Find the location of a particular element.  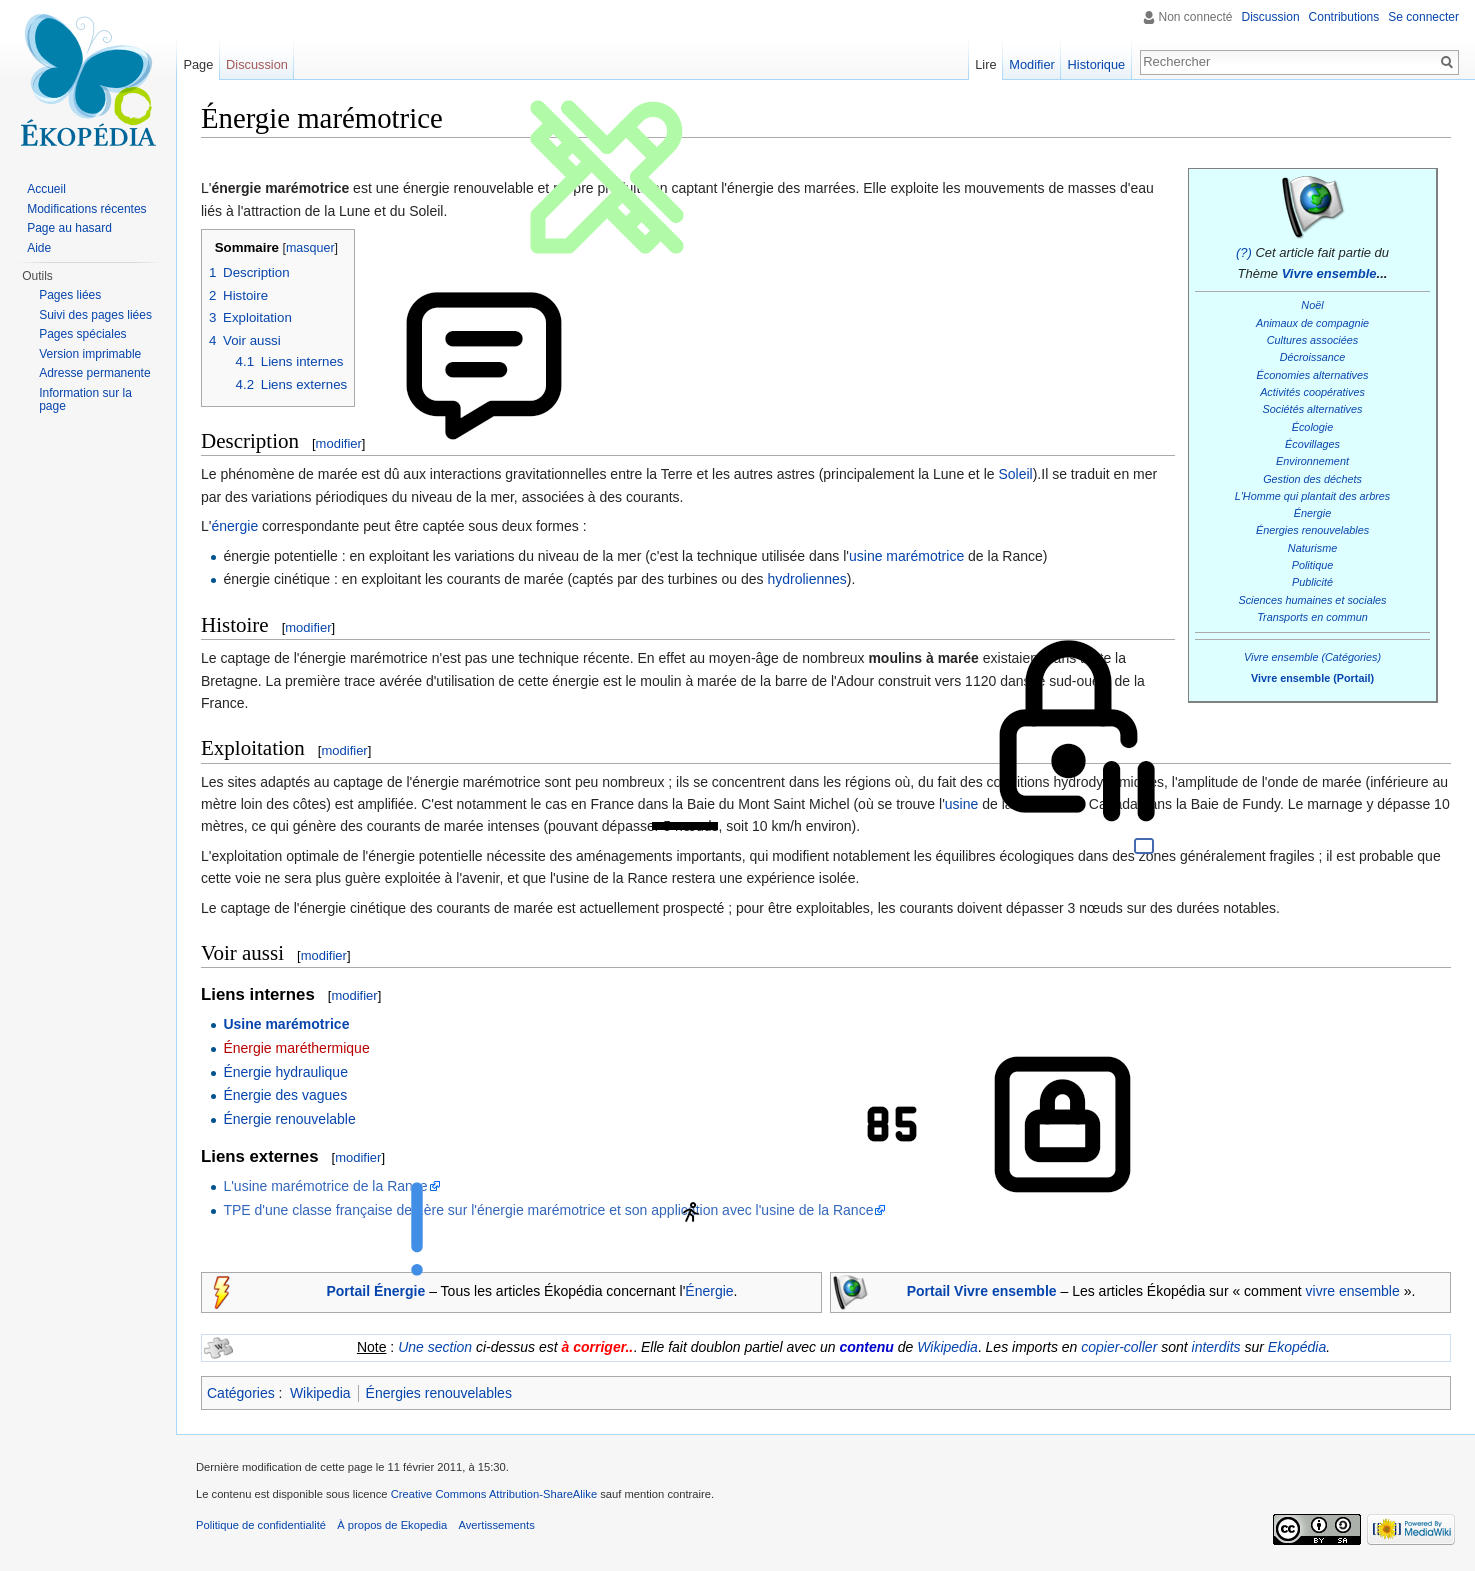

pause secure session or locked process is located at coordinates (1068, 726).